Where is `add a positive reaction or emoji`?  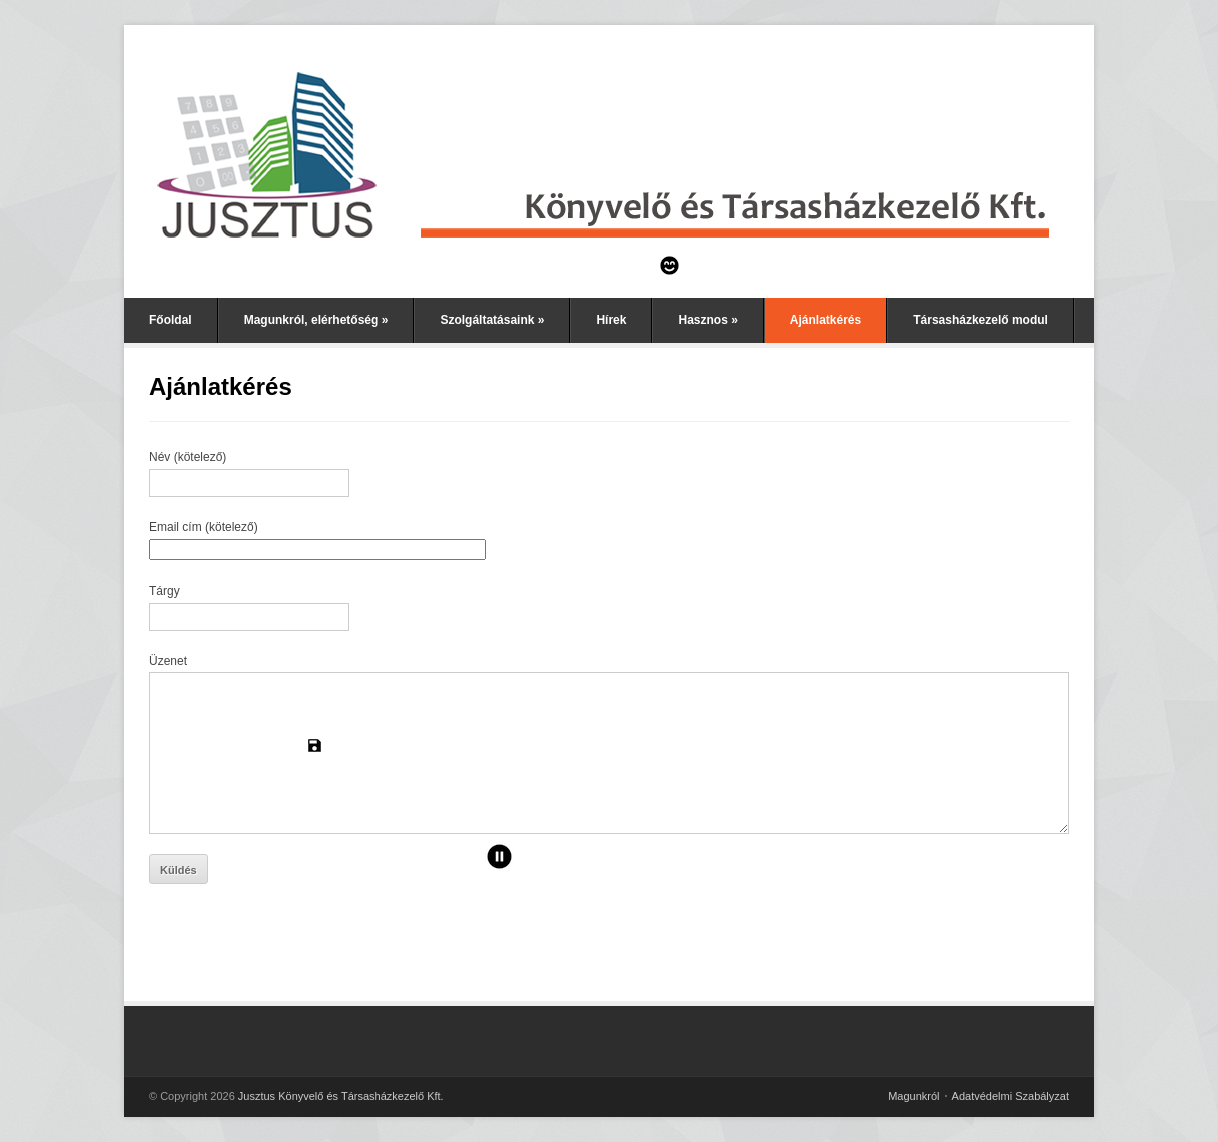 add a positive reaction or emoji is located at coordinates (669, 265).